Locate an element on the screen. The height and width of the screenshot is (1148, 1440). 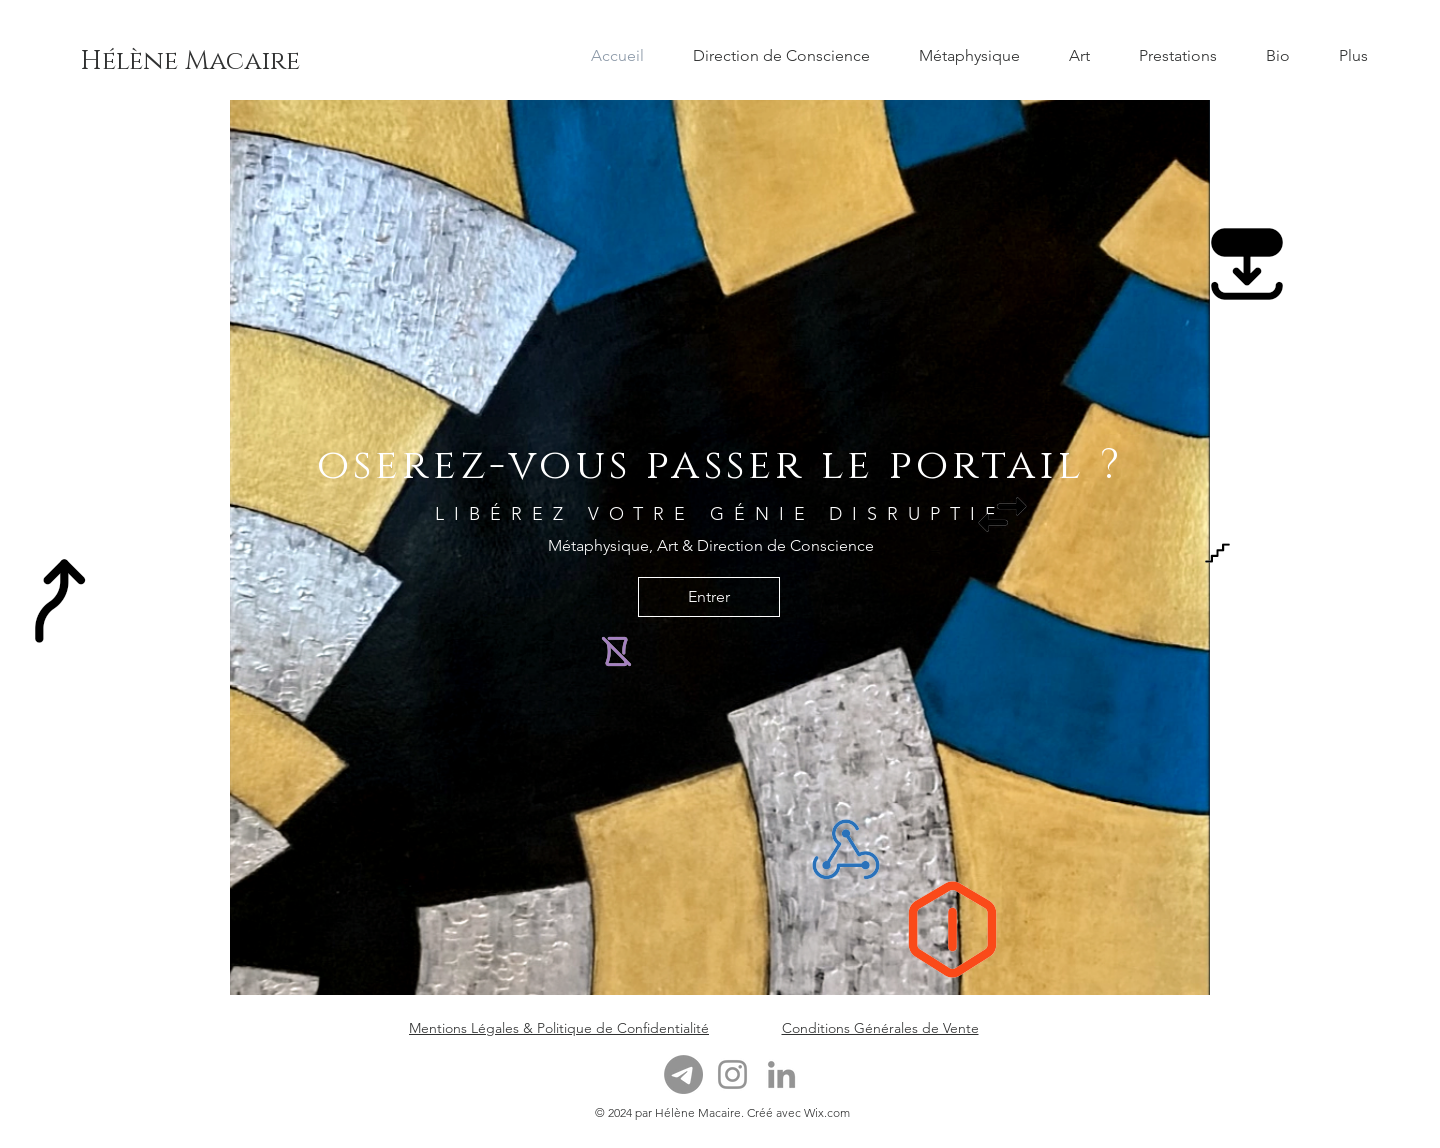
access information or details is located at coordinates (952, 929).